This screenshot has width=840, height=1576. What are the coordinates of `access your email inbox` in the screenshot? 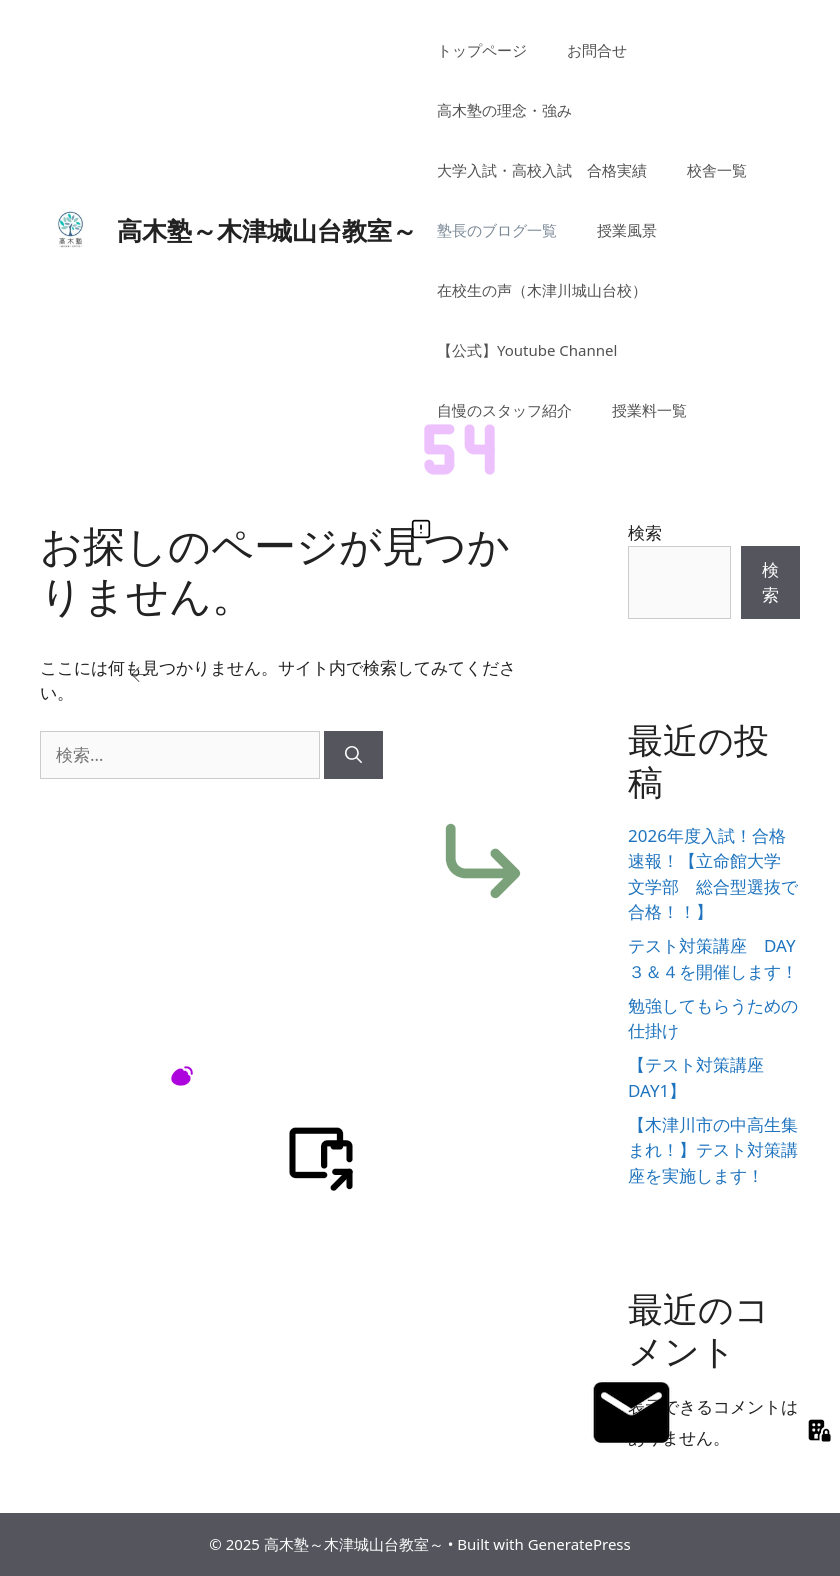 It's located at (631, 1412).